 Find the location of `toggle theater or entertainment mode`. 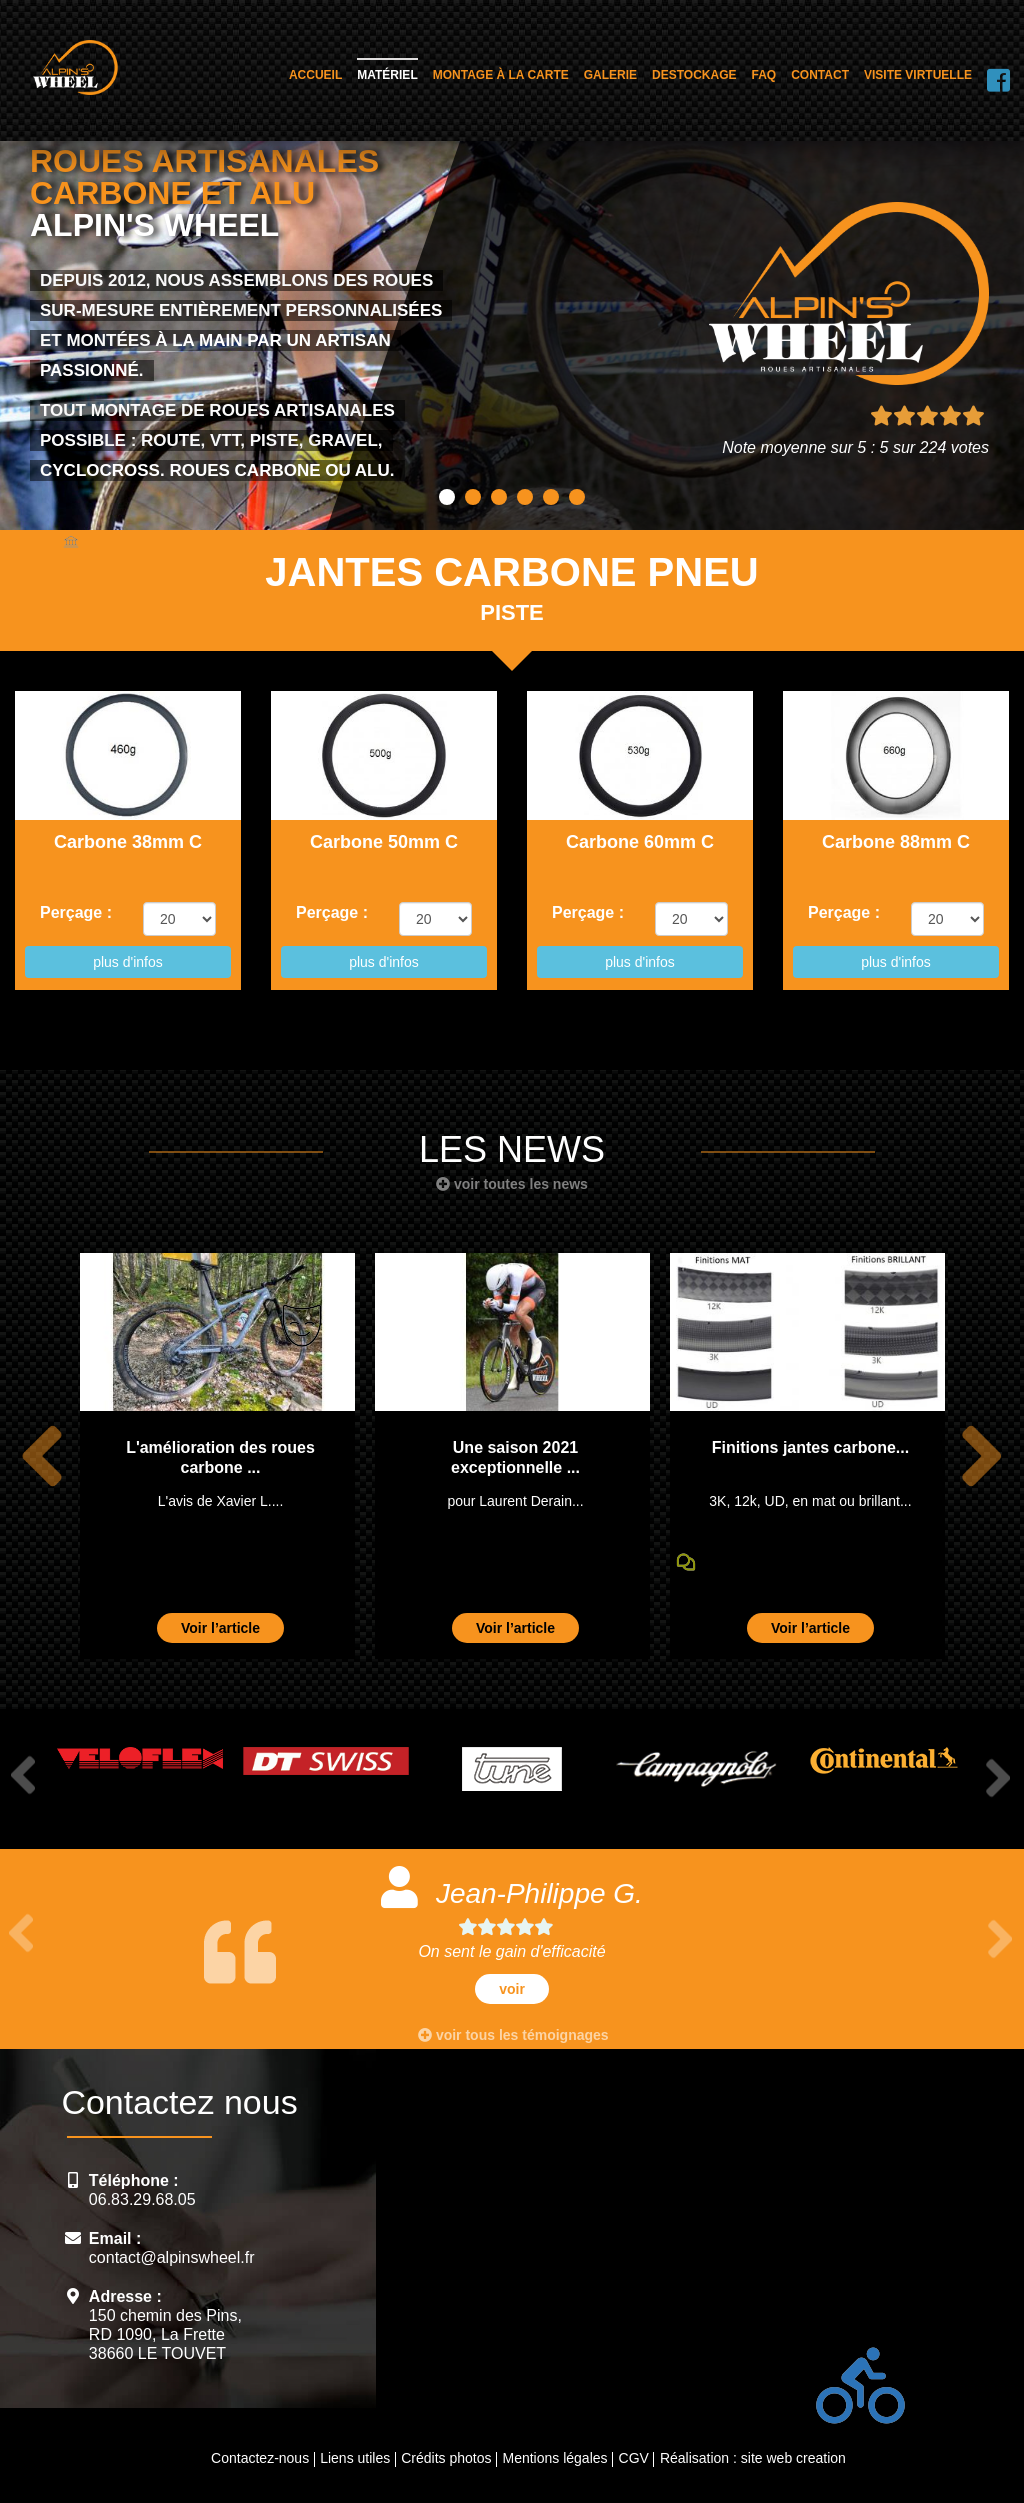

toggle theater or entertainment mode is located at coordinates (302, 1324).